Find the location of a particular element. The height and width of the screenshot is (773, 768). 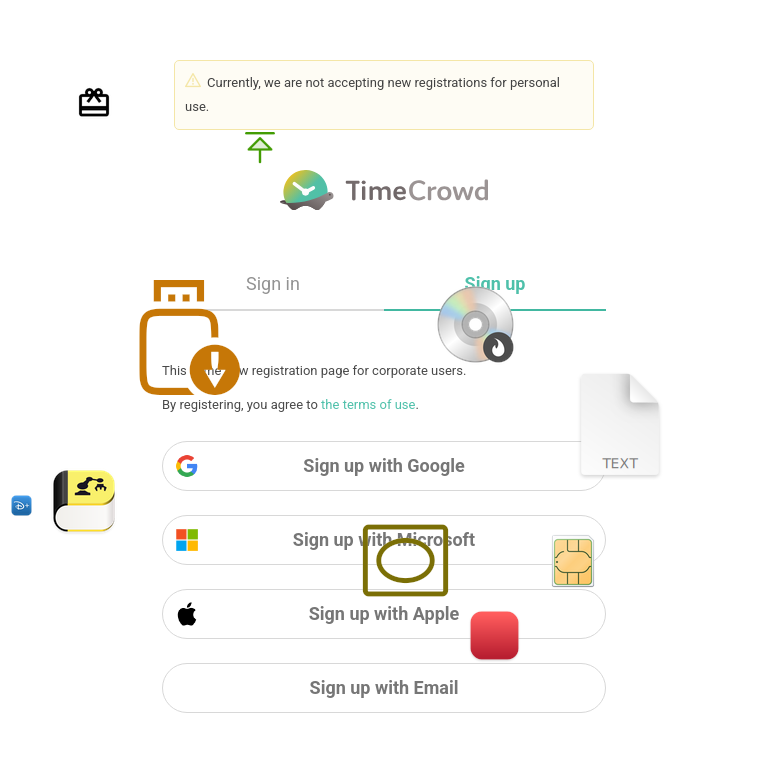

create a bootable USB drive is located at coordinates (182, 337).